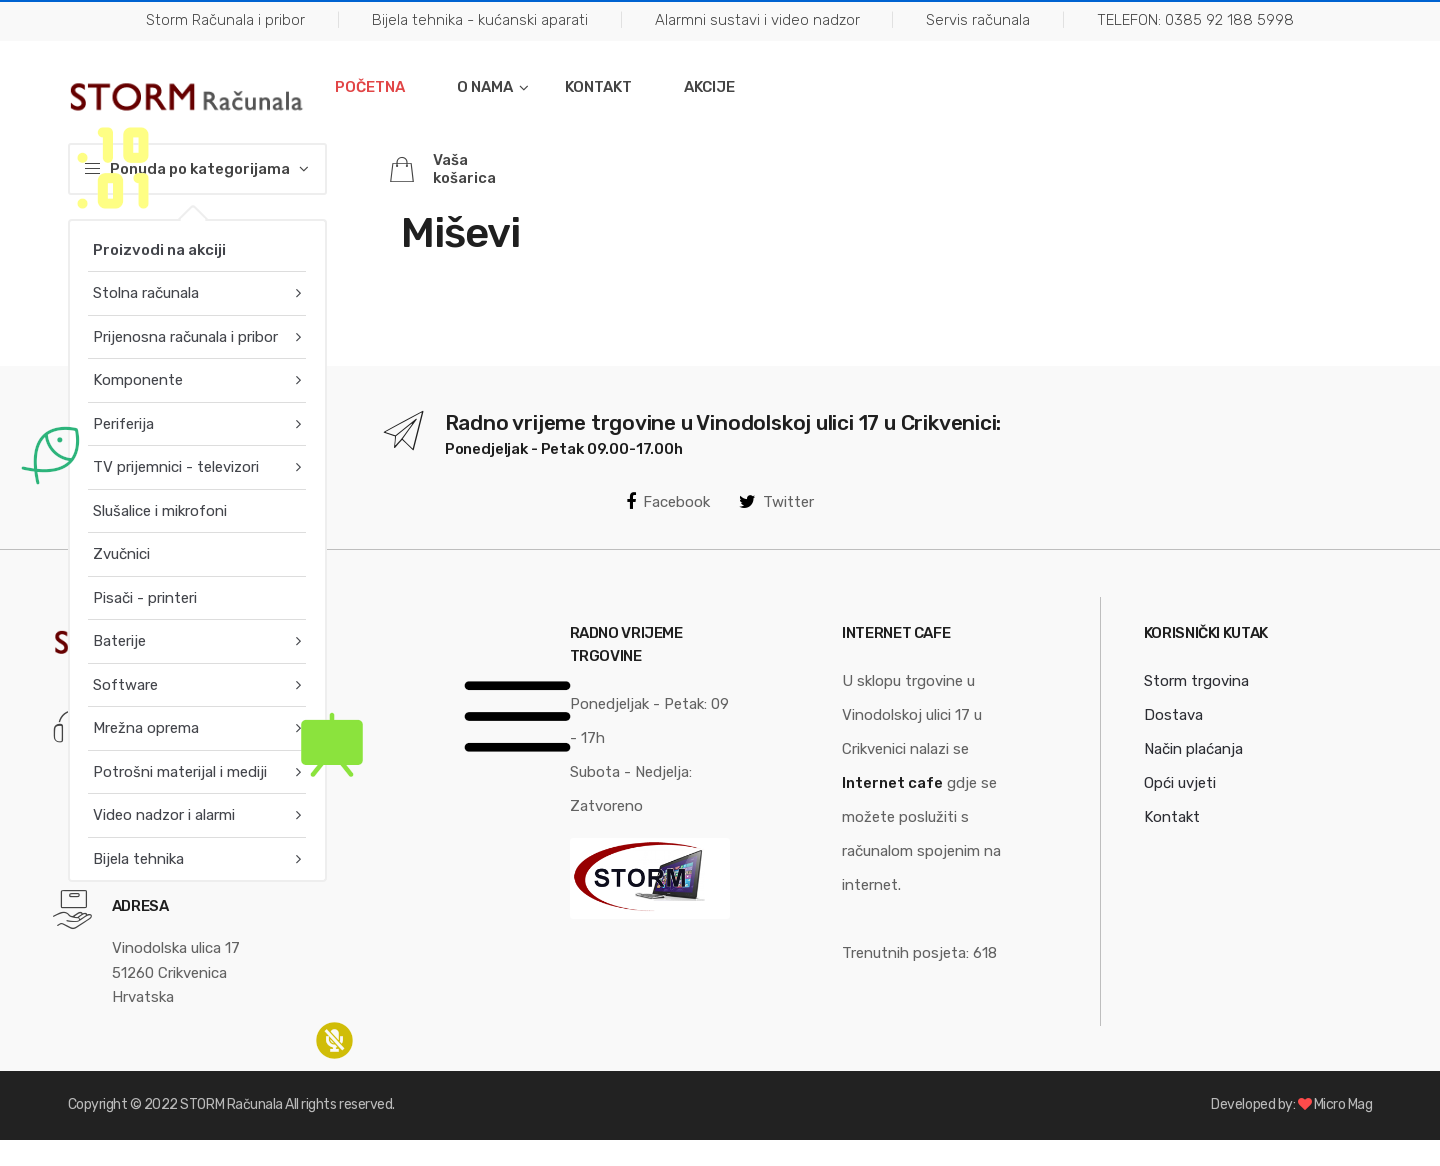  I want to click on open navigation menu, so click(517, 716).